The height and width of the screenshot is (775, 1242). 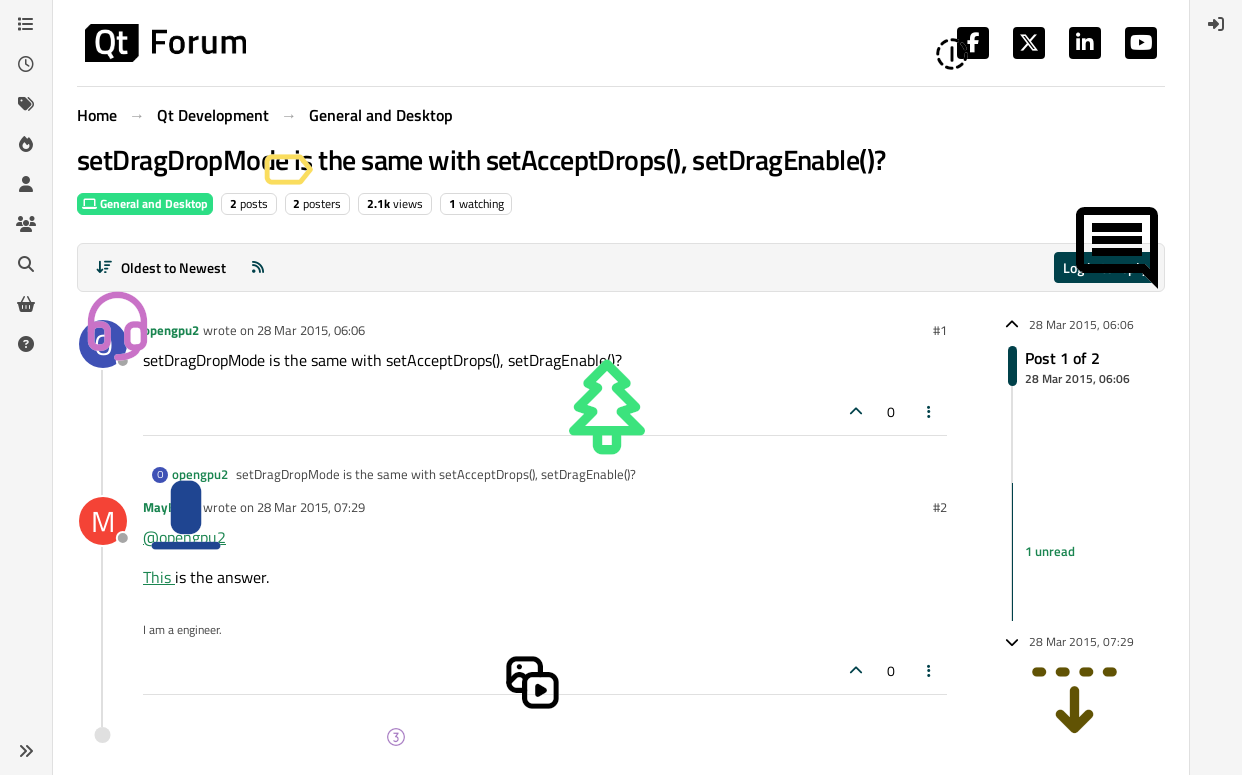 I want to click on align selected element to bottom, so click(x=186, y=515).